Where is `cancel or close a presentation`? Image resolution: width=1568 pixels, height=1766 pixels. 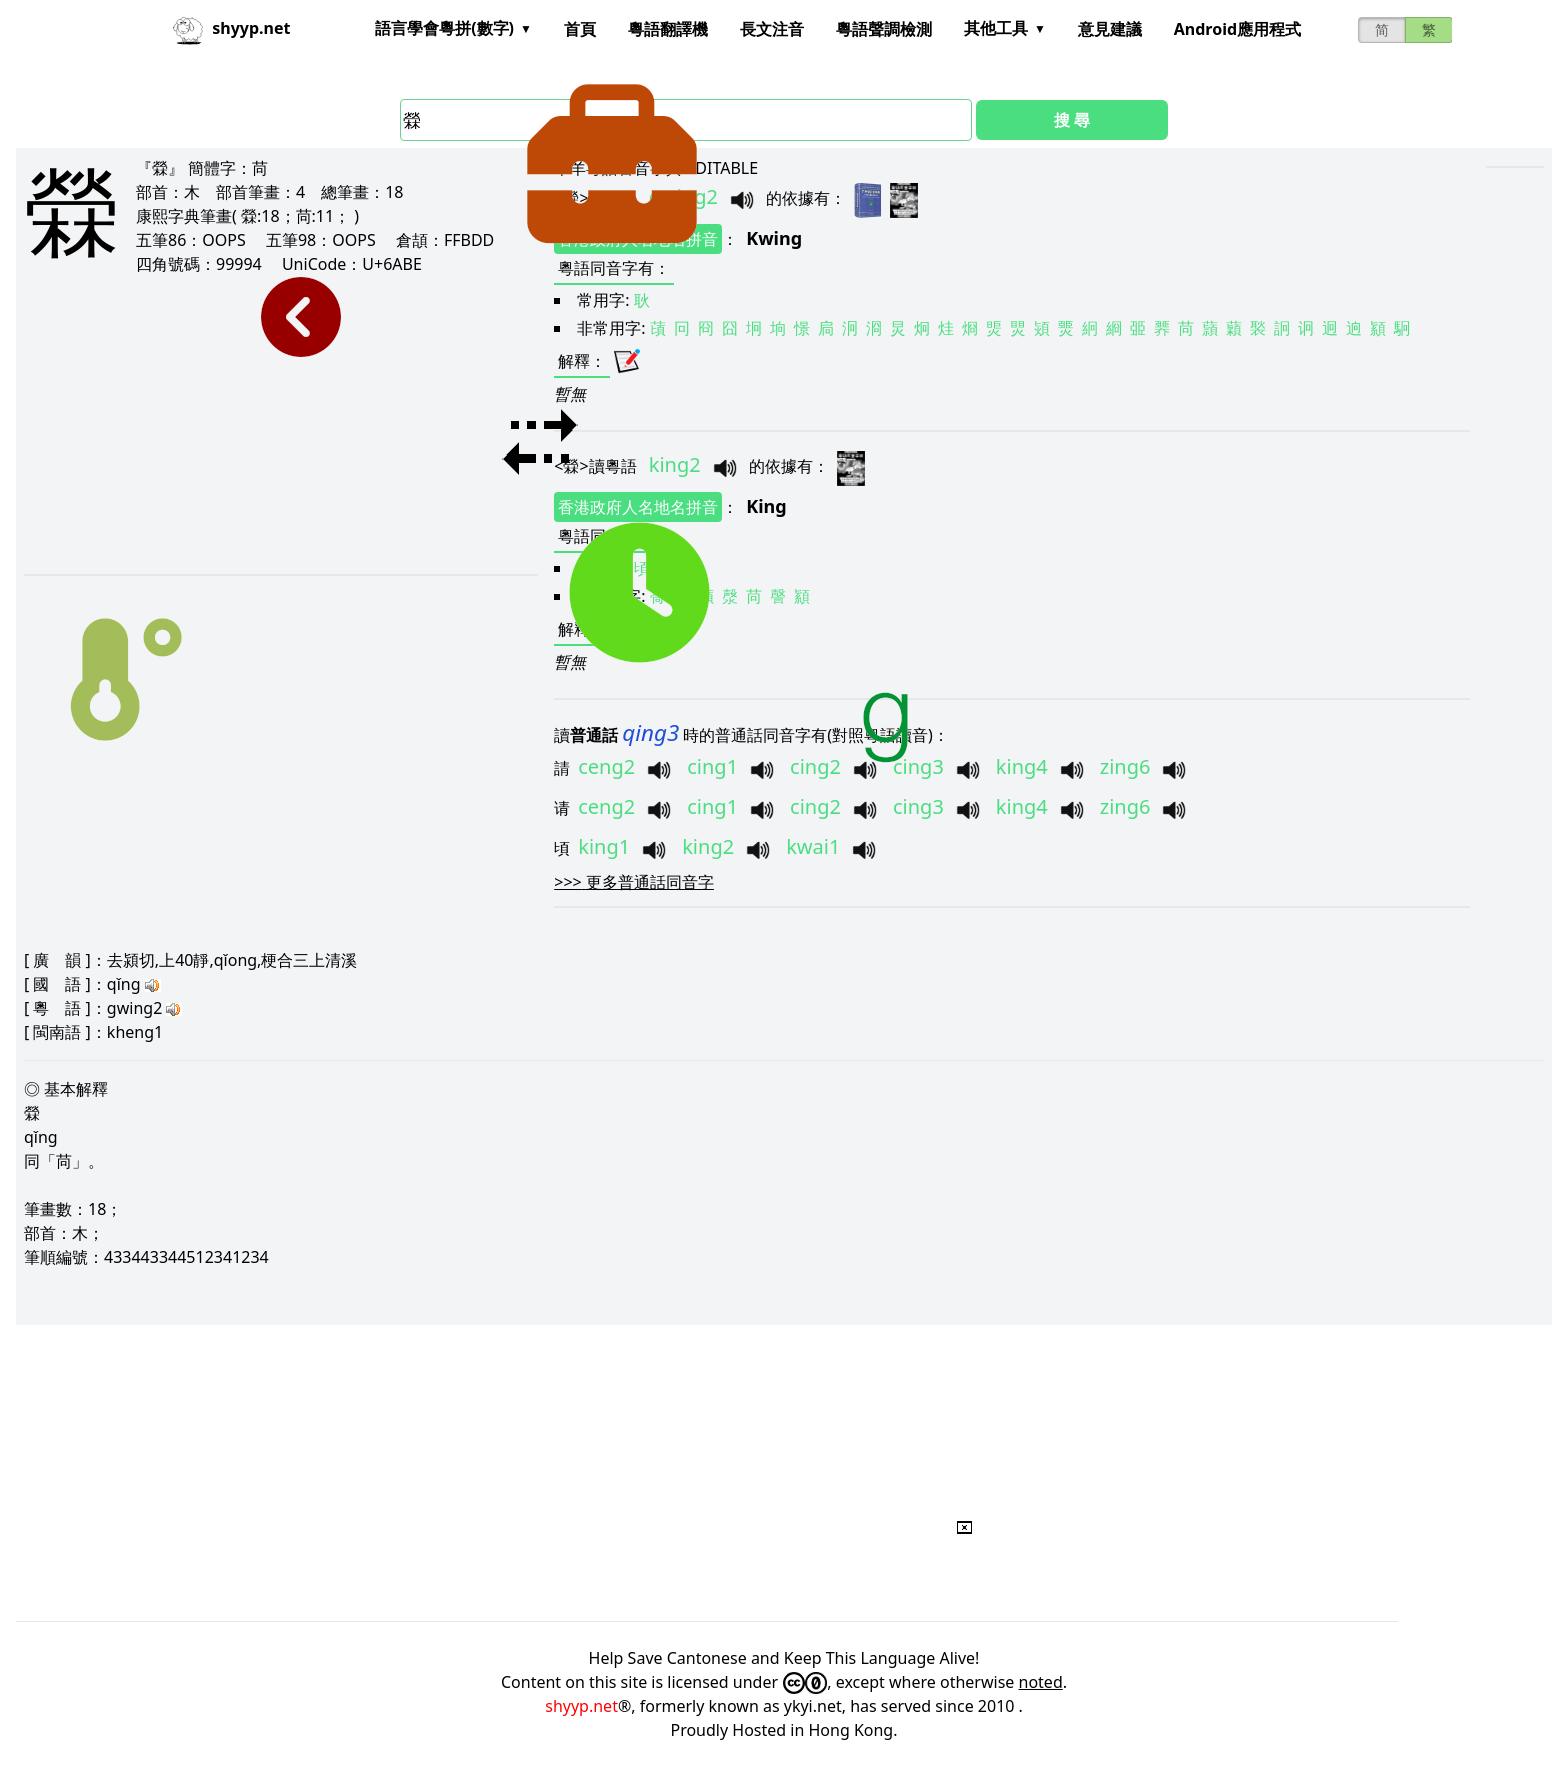
cancel or close a presentation is located at coordinates (964, 1527).